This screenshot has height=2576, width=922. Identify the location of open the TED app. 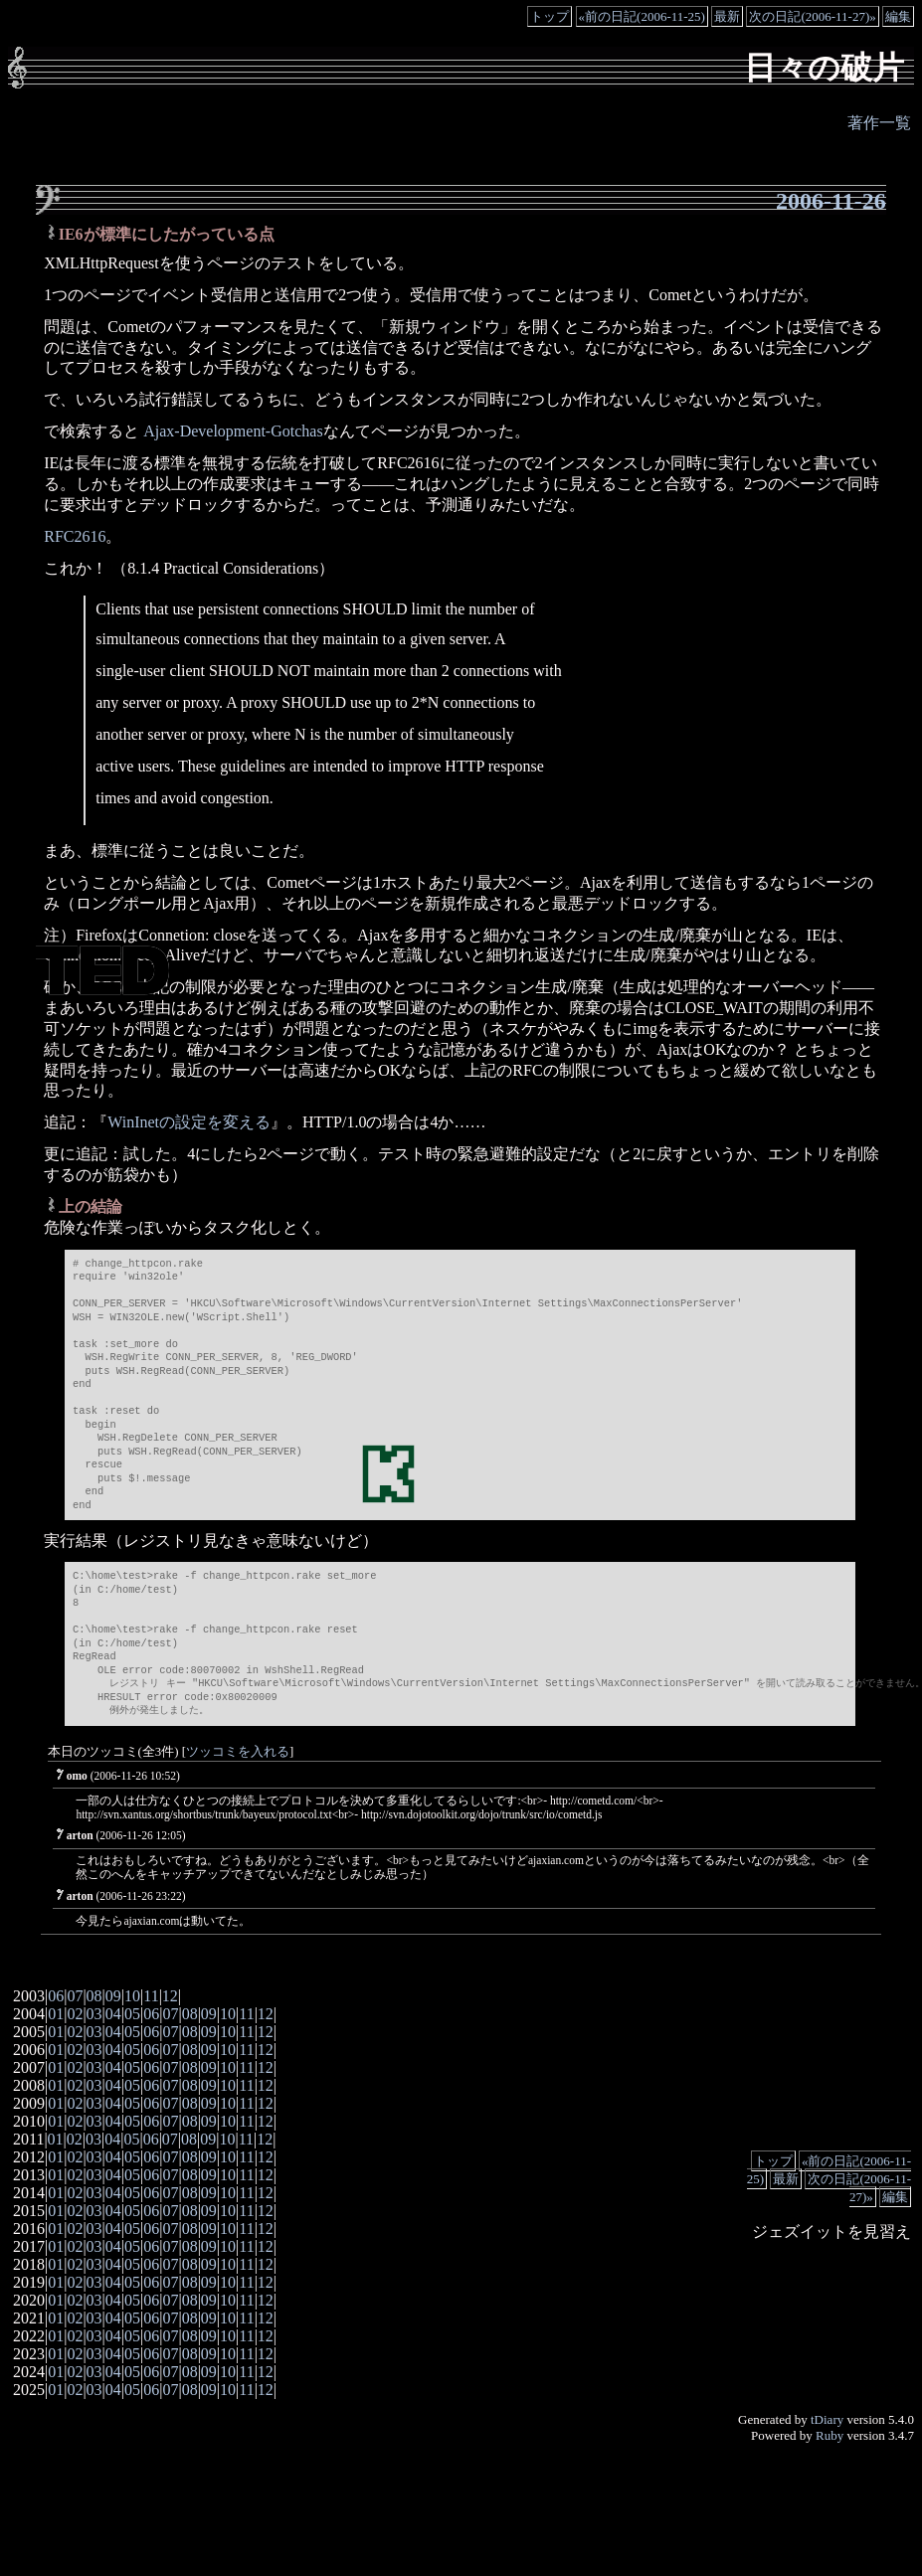
(102, 970).